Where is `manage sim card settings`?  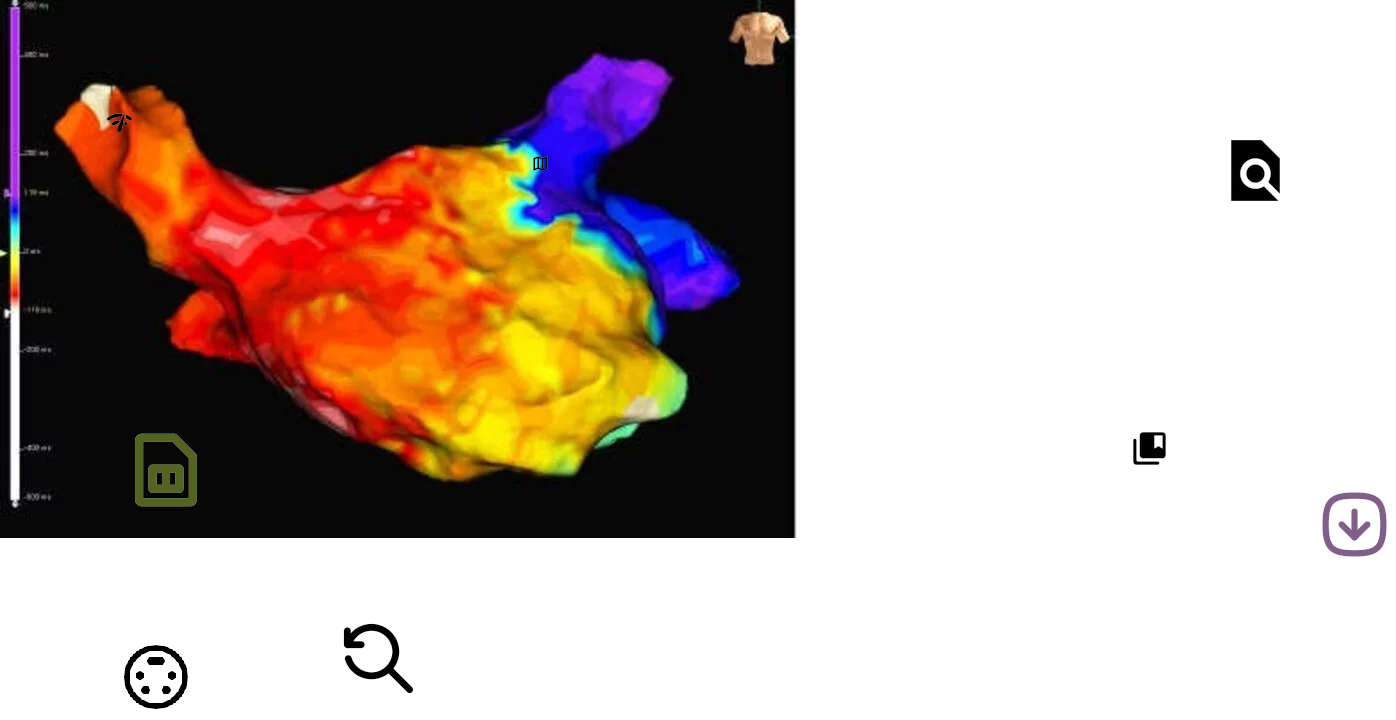 manage sim card settings is located at coordinates (166, 470).